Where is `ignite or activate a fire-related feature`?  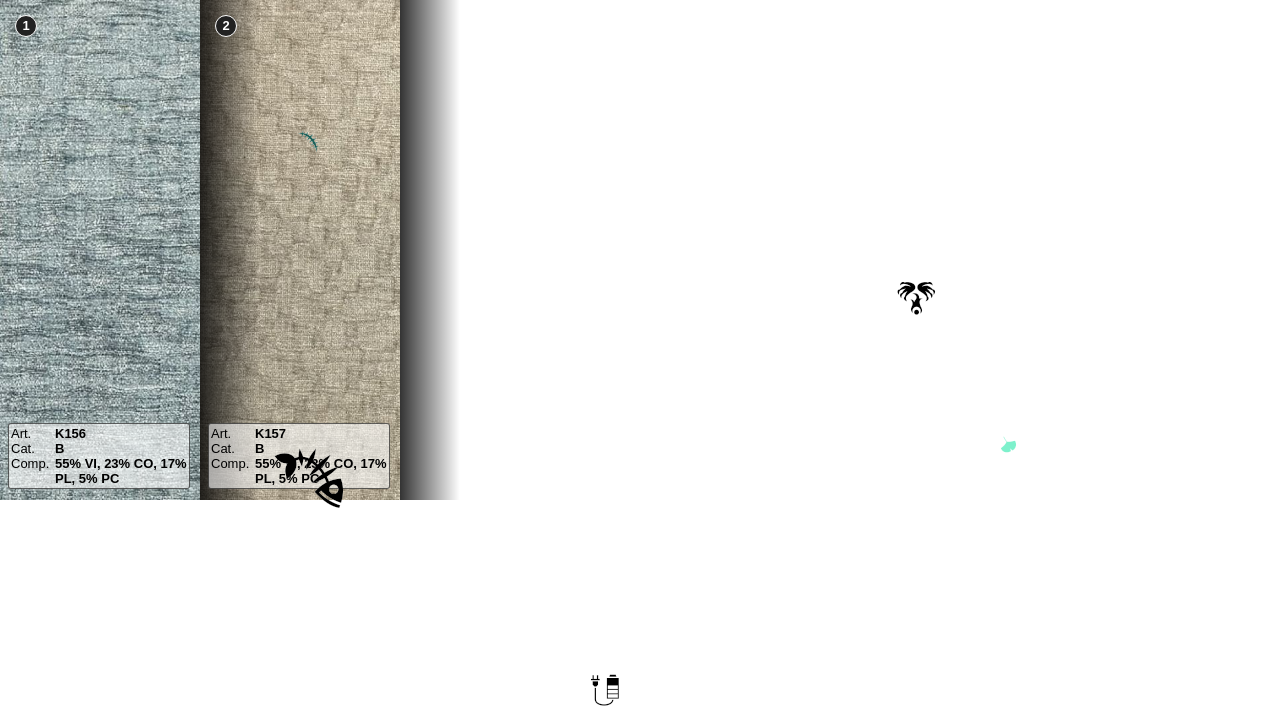 ignite or activate a fire-related feature is located at coordinates (916, 296).